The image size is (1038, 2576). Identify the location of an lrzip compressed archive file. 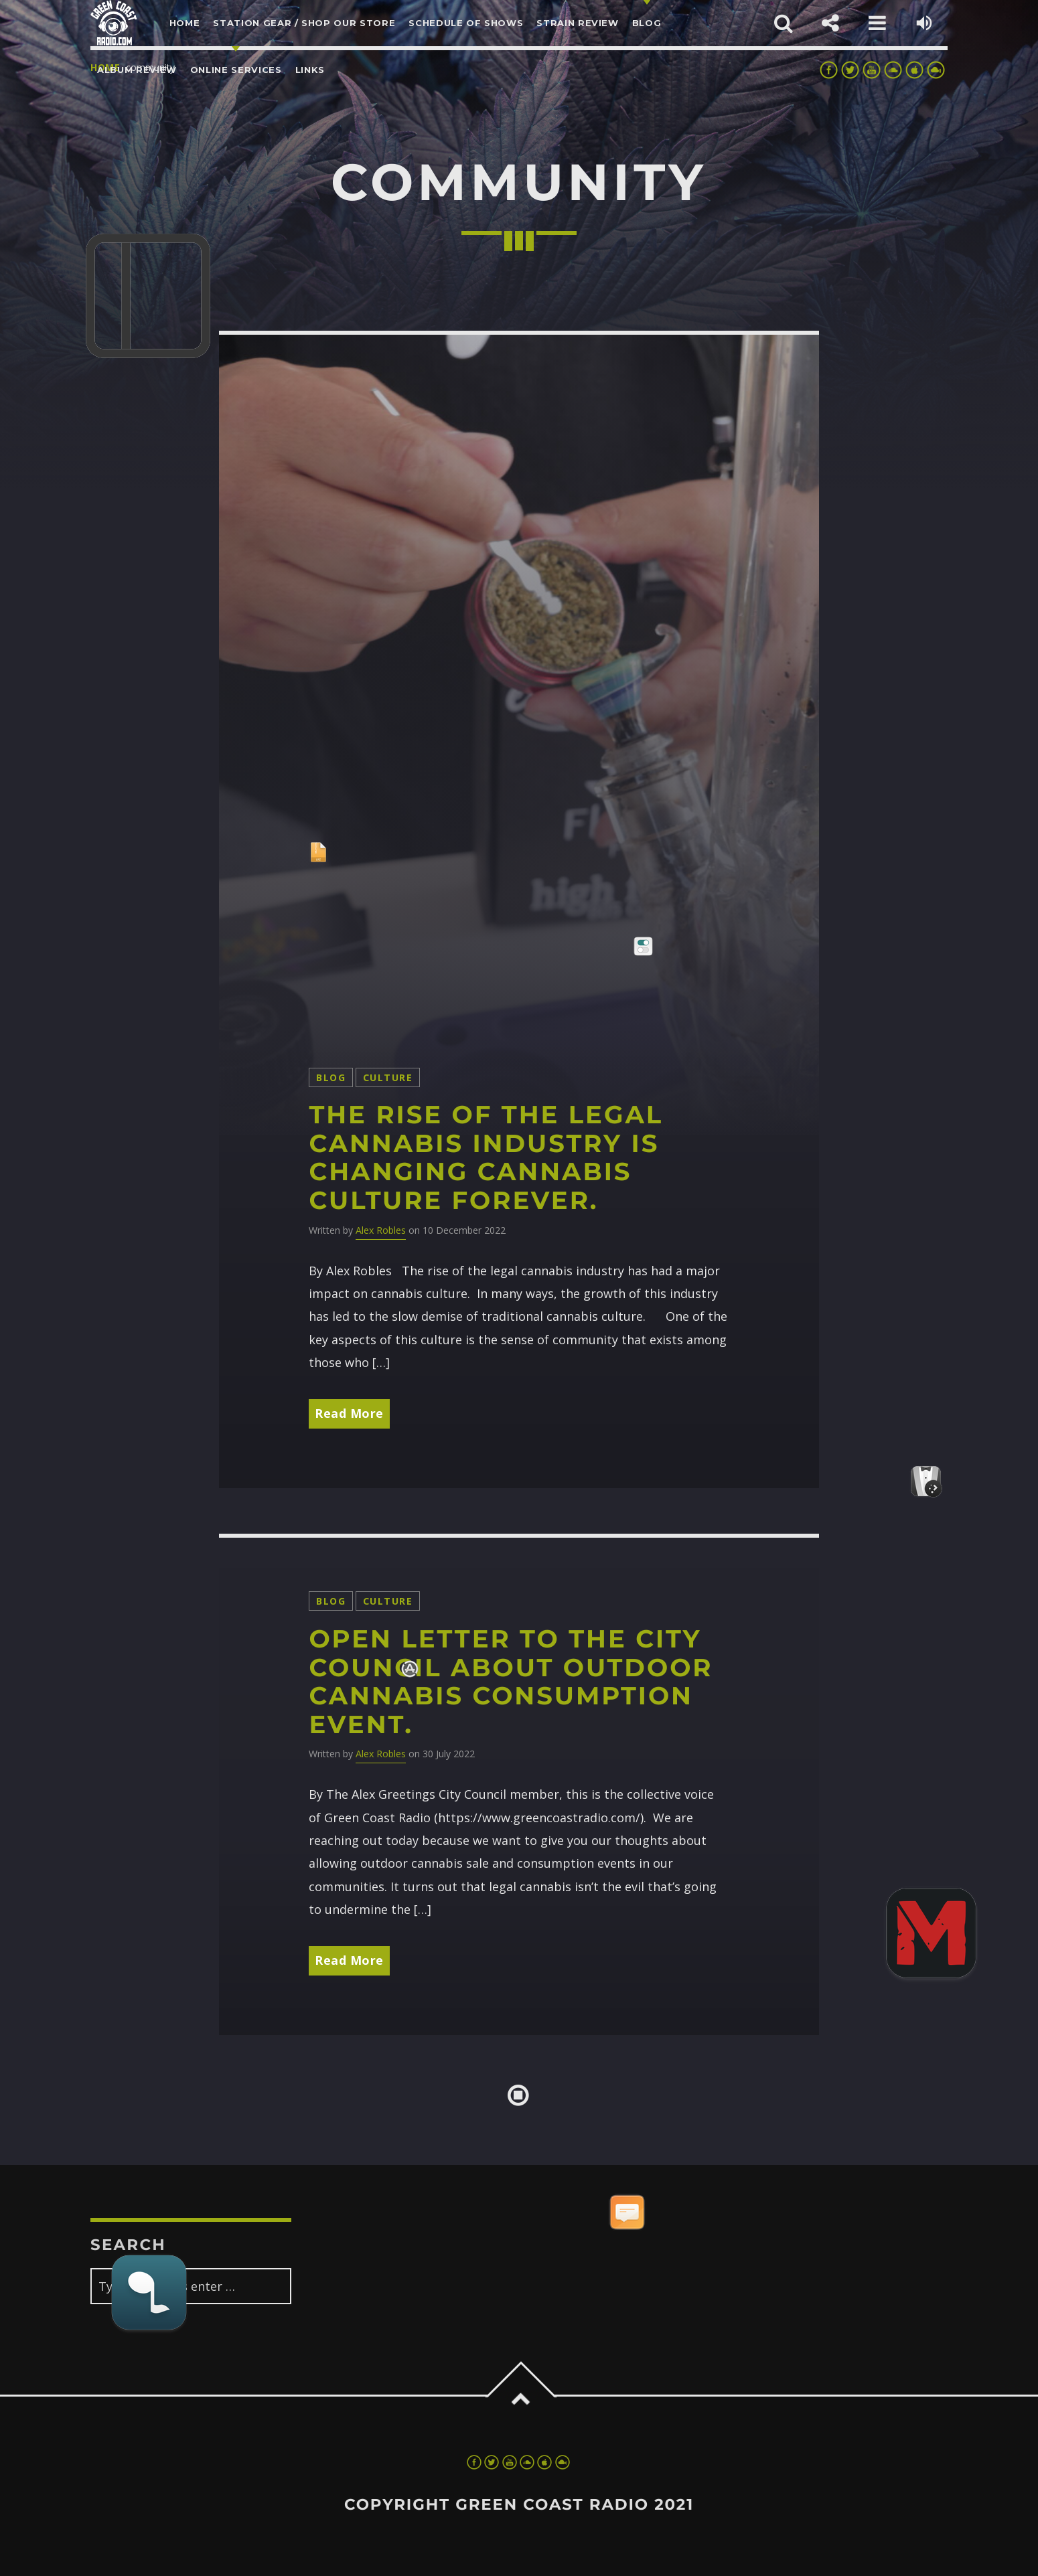
(318, 852).